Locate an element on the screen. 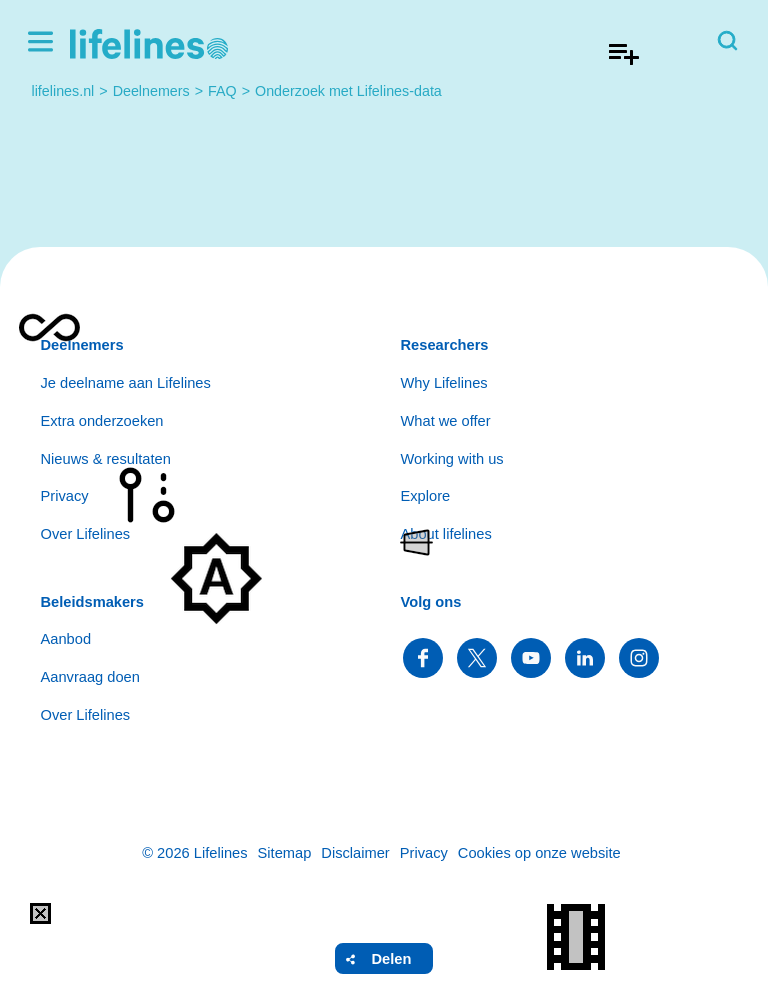 The height and width of the screenshot is (1004, 768). add to playlist is located at coordinates (624, 53).